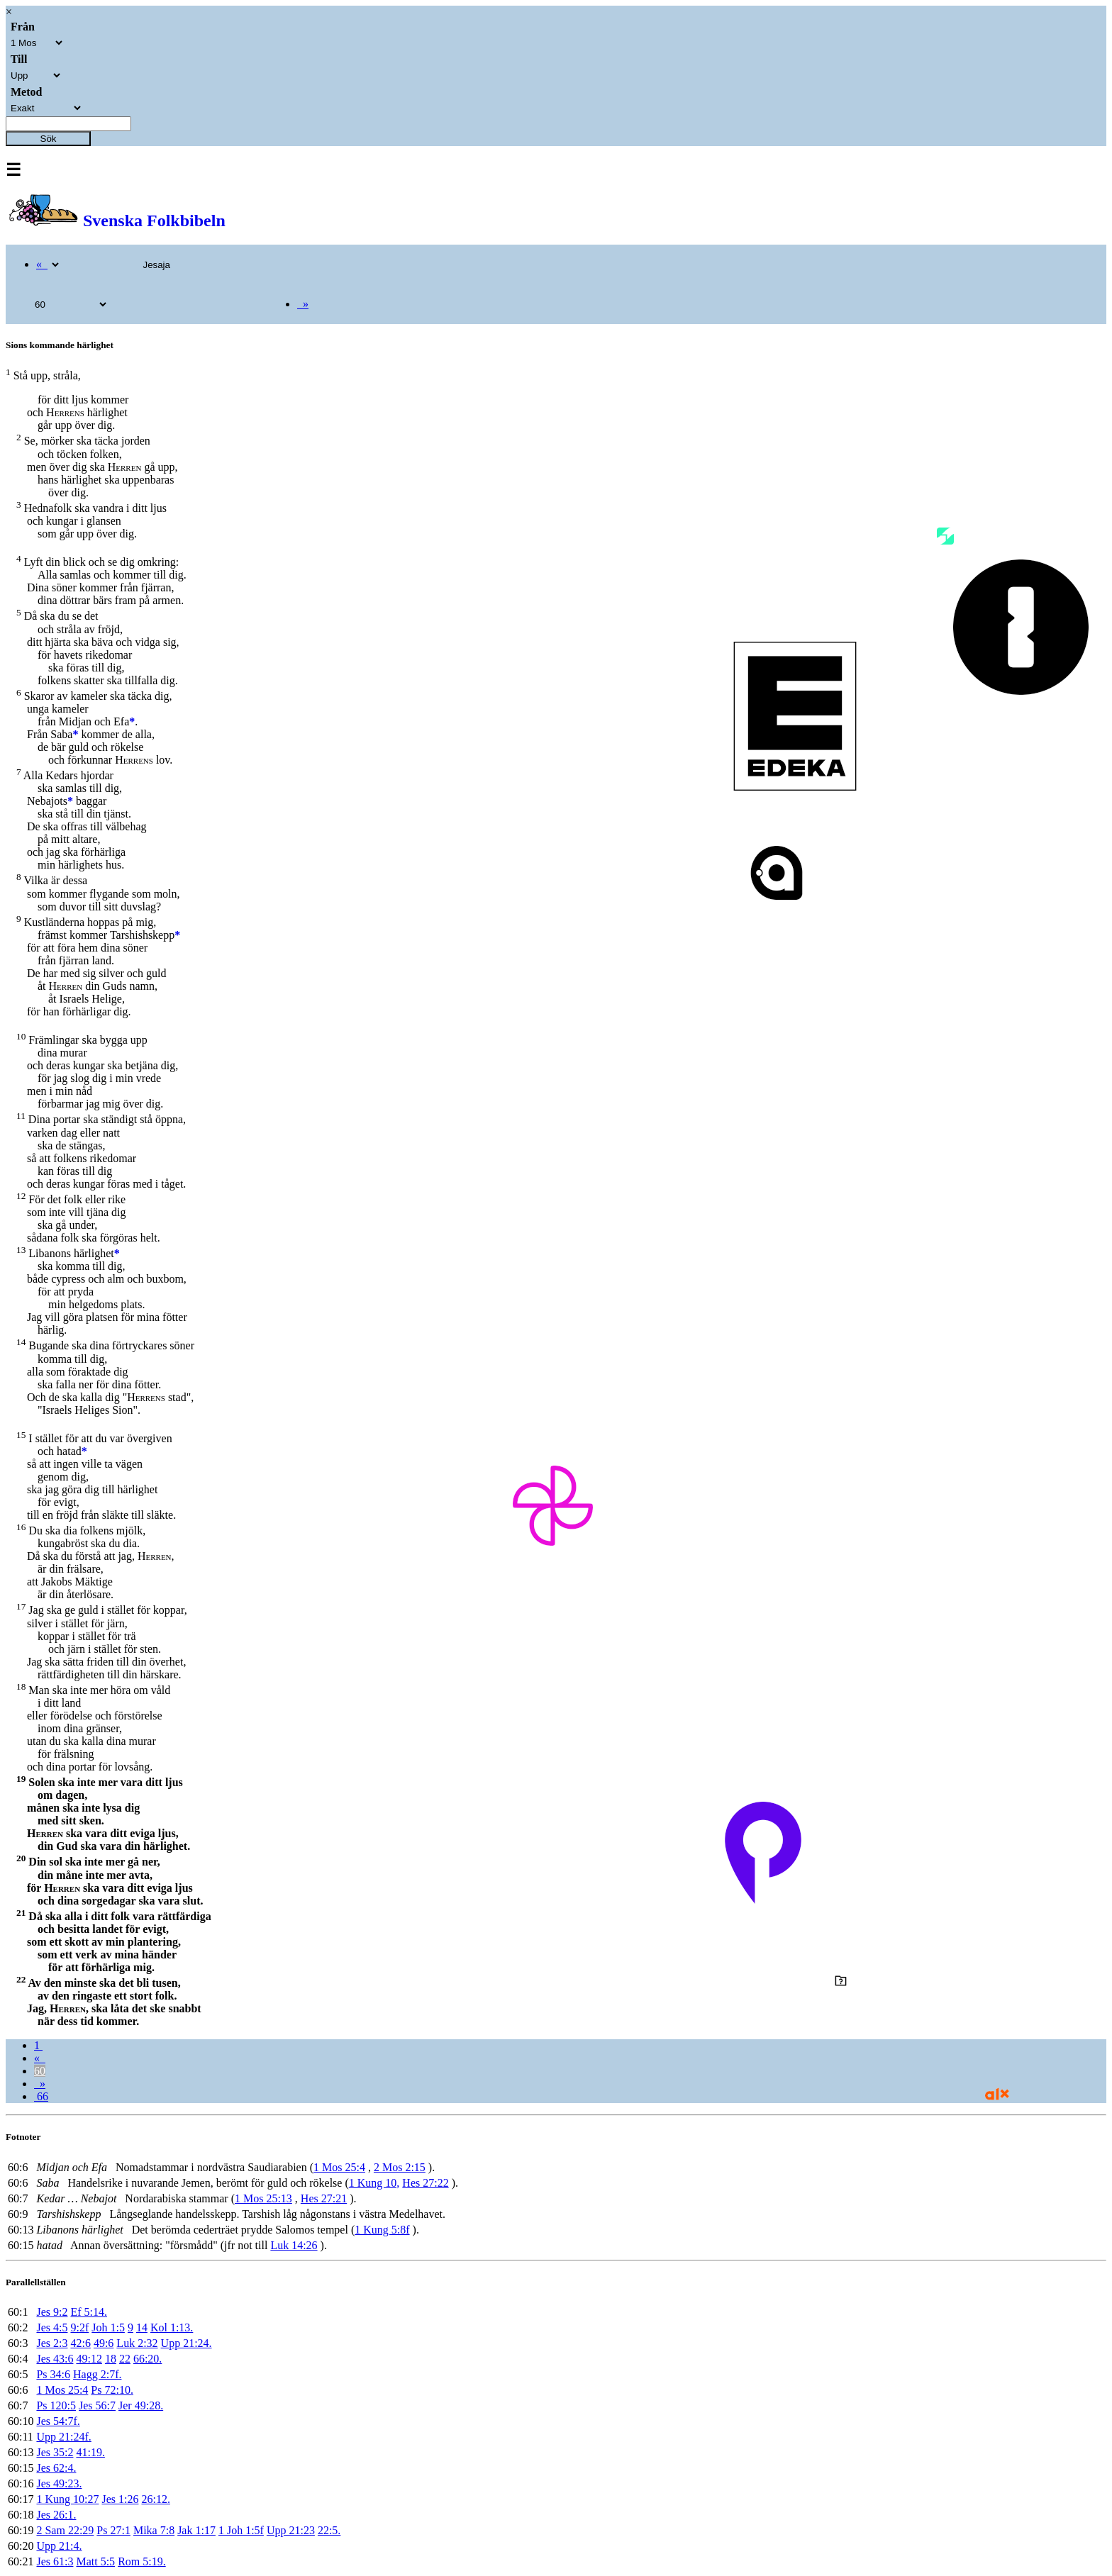  I want to click on open google photos app, so click(552, 1505).